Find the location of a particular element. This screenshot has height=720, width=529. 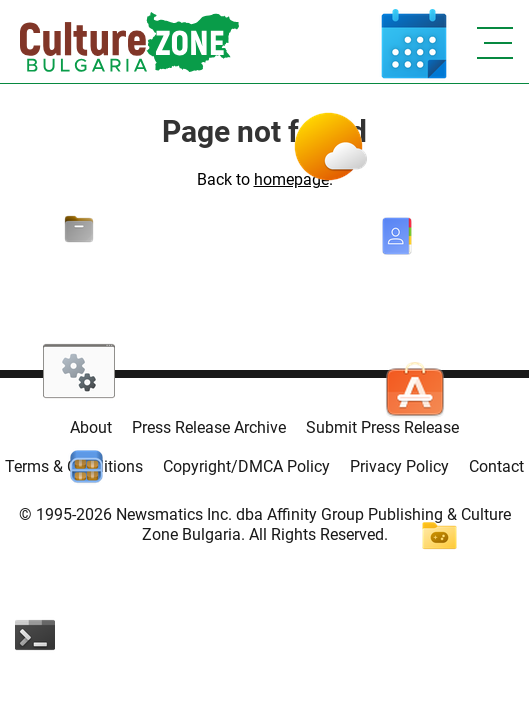

open your games folder is located at coordinates (439, 536).